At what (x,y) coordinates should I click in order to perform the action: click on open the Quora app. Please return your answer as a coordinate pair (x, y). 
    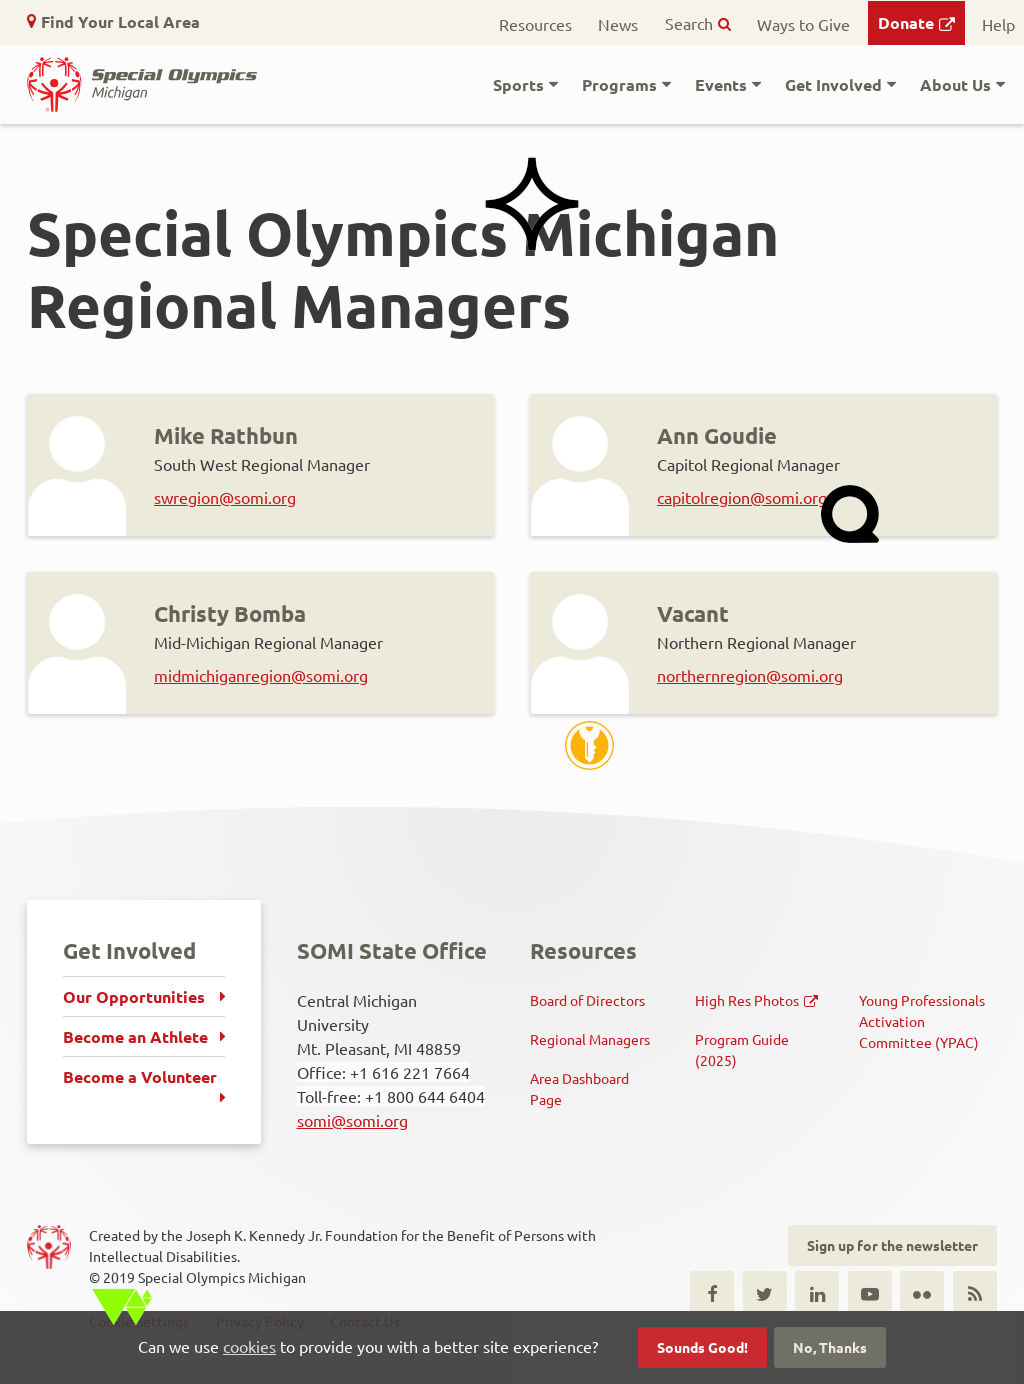
    Looking at the image, I should click on (850, 514).